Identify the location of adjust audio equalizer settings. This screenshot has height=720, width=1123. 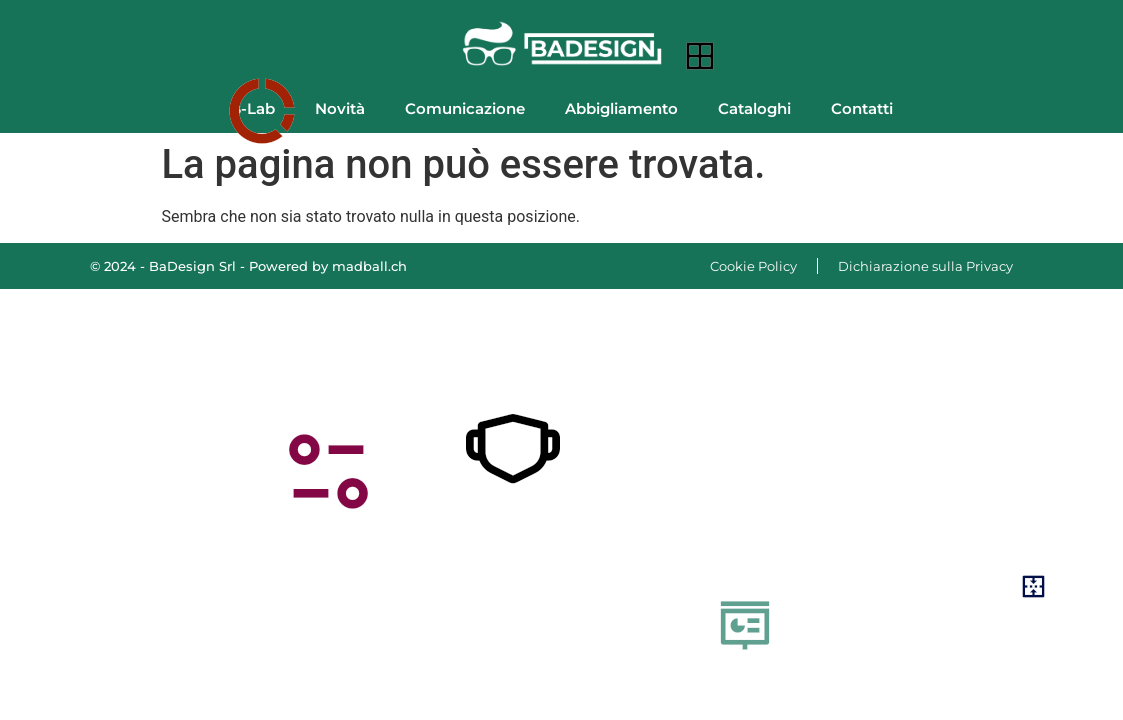
(328, 471).